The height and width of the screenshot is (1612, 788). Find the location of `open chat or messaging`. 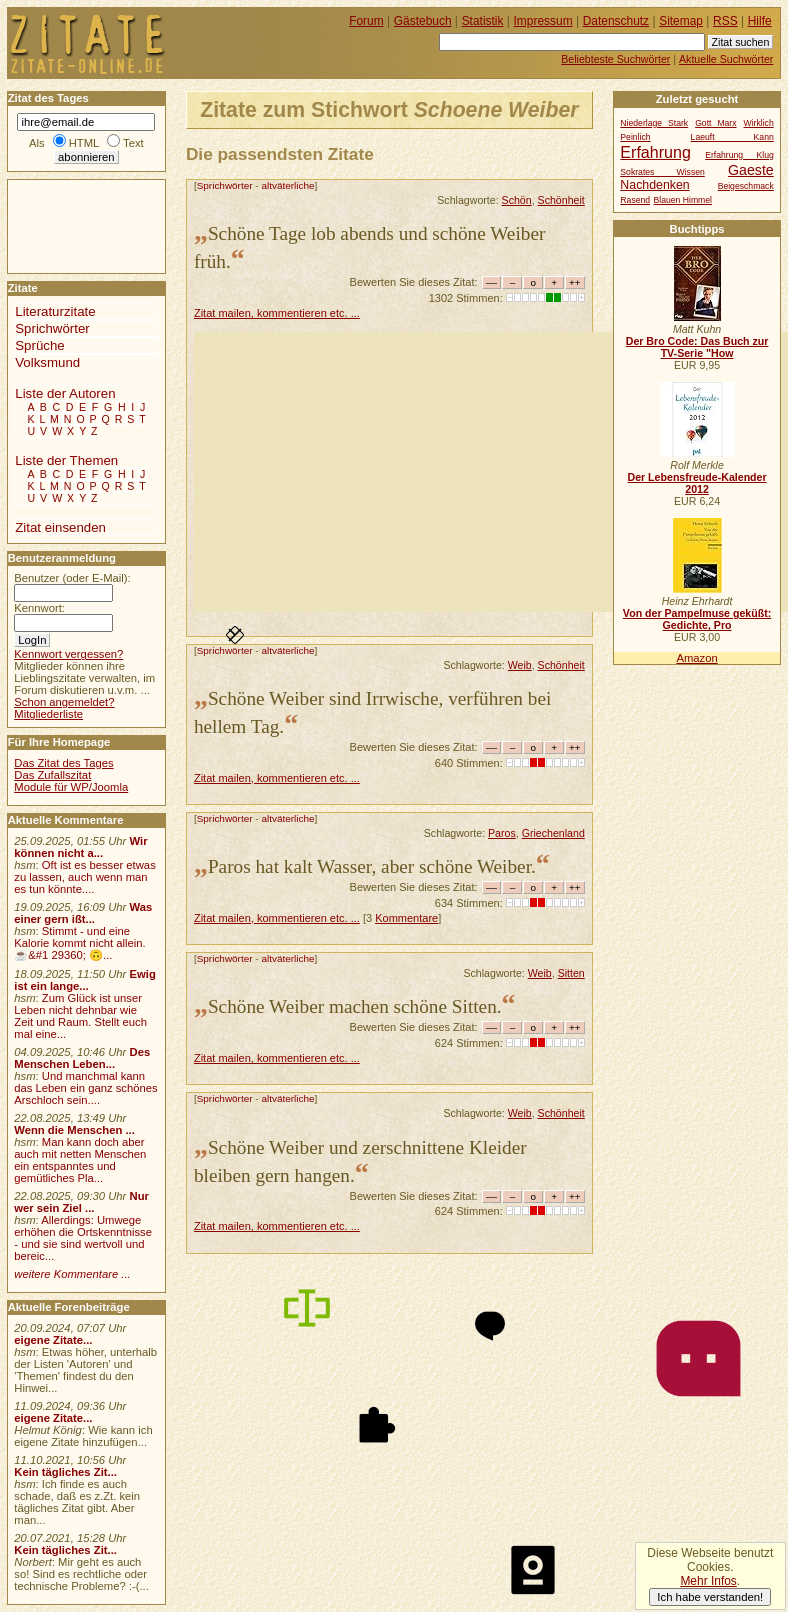

open chat or messaging is located at coordinates (490, 1325).